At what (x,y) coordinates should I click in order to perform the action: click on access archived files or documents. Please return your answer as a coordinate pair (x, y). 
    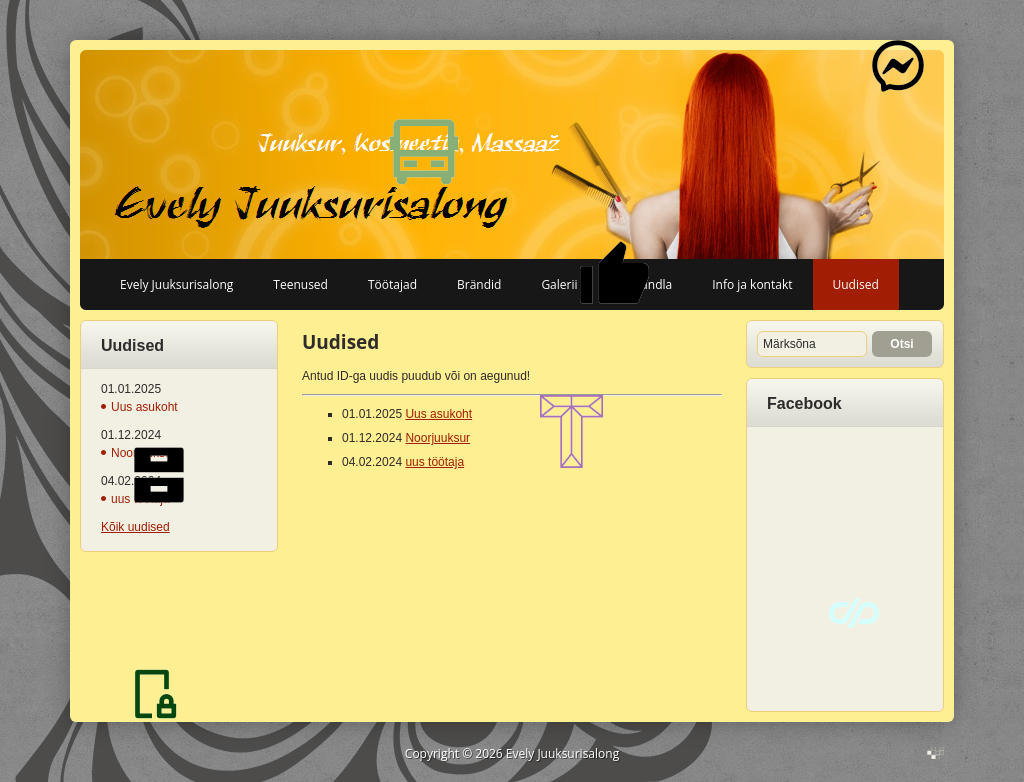
    Looking at the image, I should click on (159, 475).